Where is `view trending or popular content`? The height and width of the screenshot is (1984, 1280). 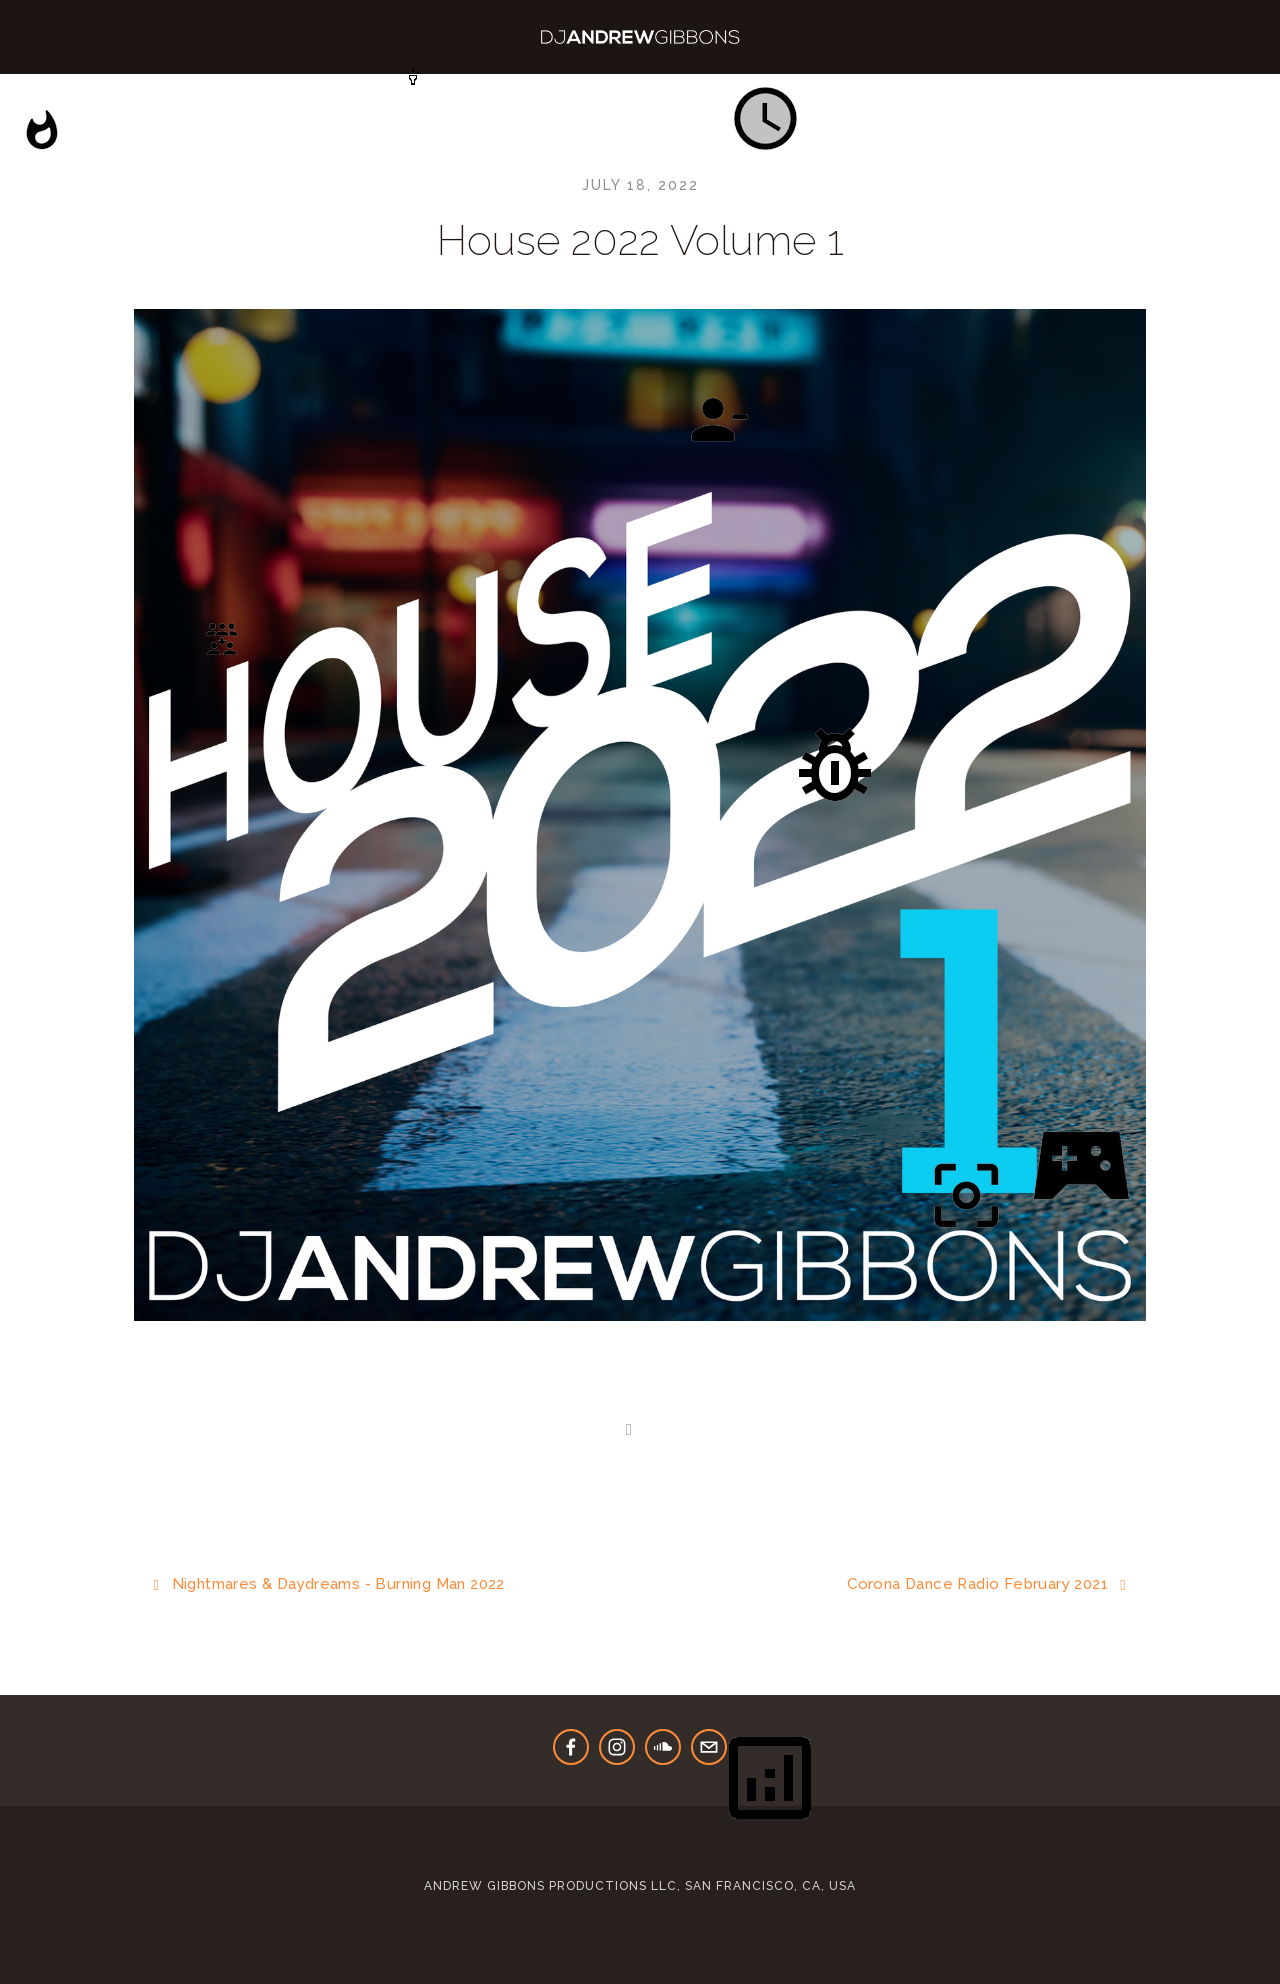 view trending or popular content is located at coordinates (42, 130).